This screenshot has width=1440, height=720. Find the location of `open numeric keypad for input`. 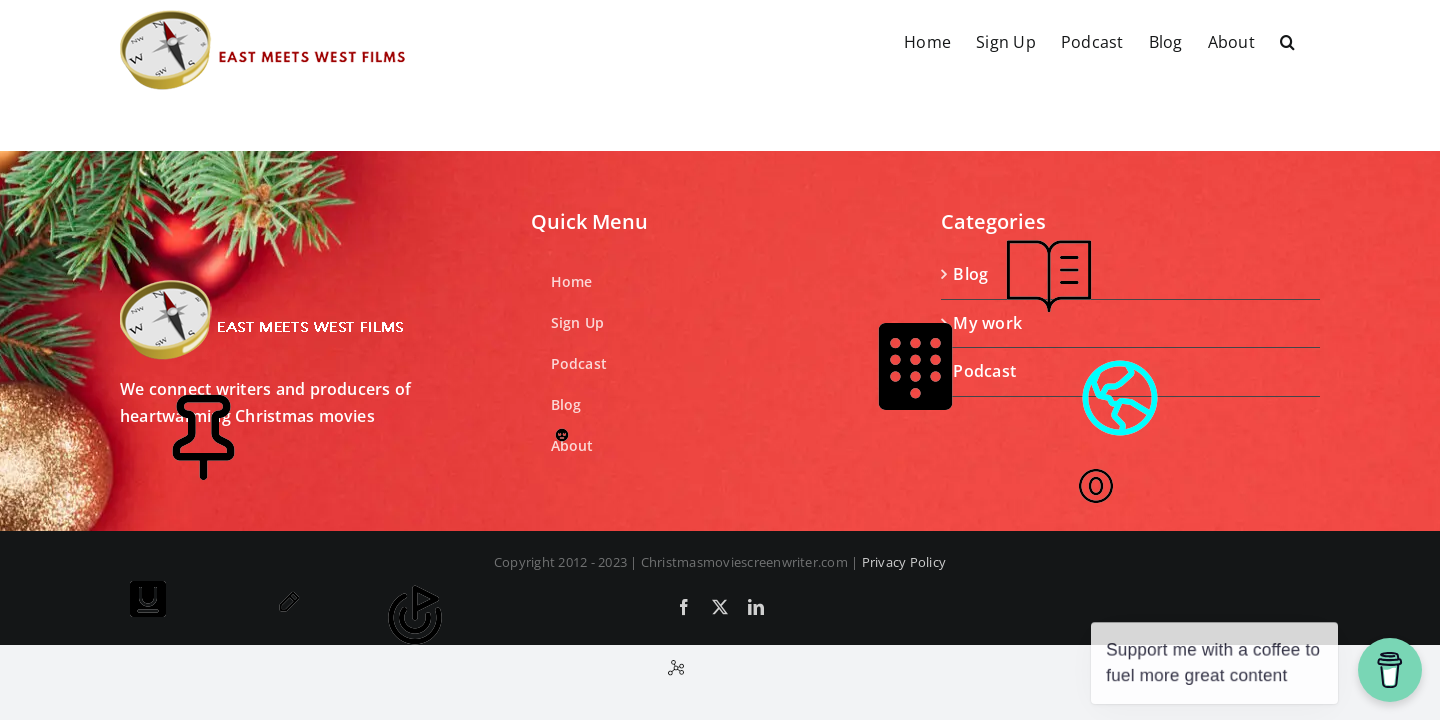

open numeric keypad for input is located at coordinates (915, 366).